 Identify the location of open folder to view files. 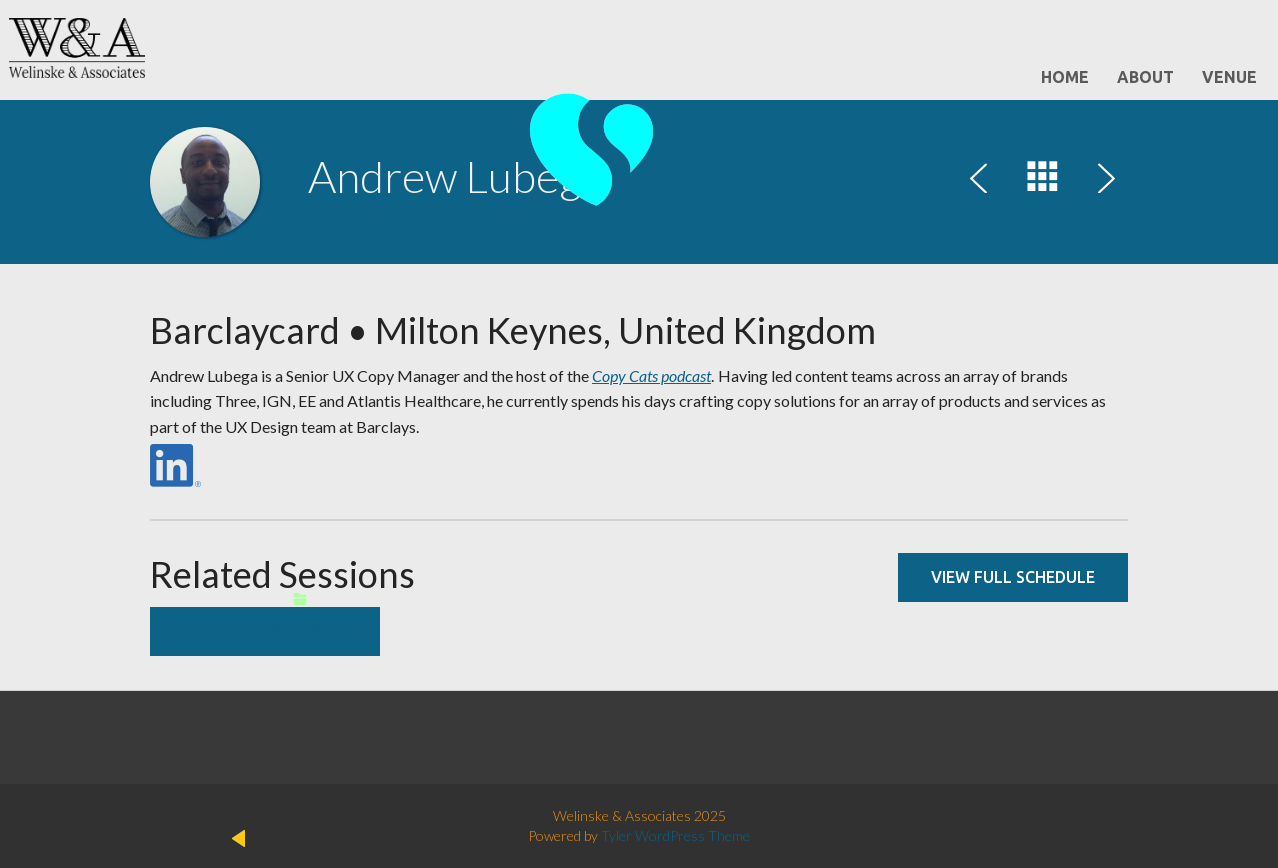
(300, 599).